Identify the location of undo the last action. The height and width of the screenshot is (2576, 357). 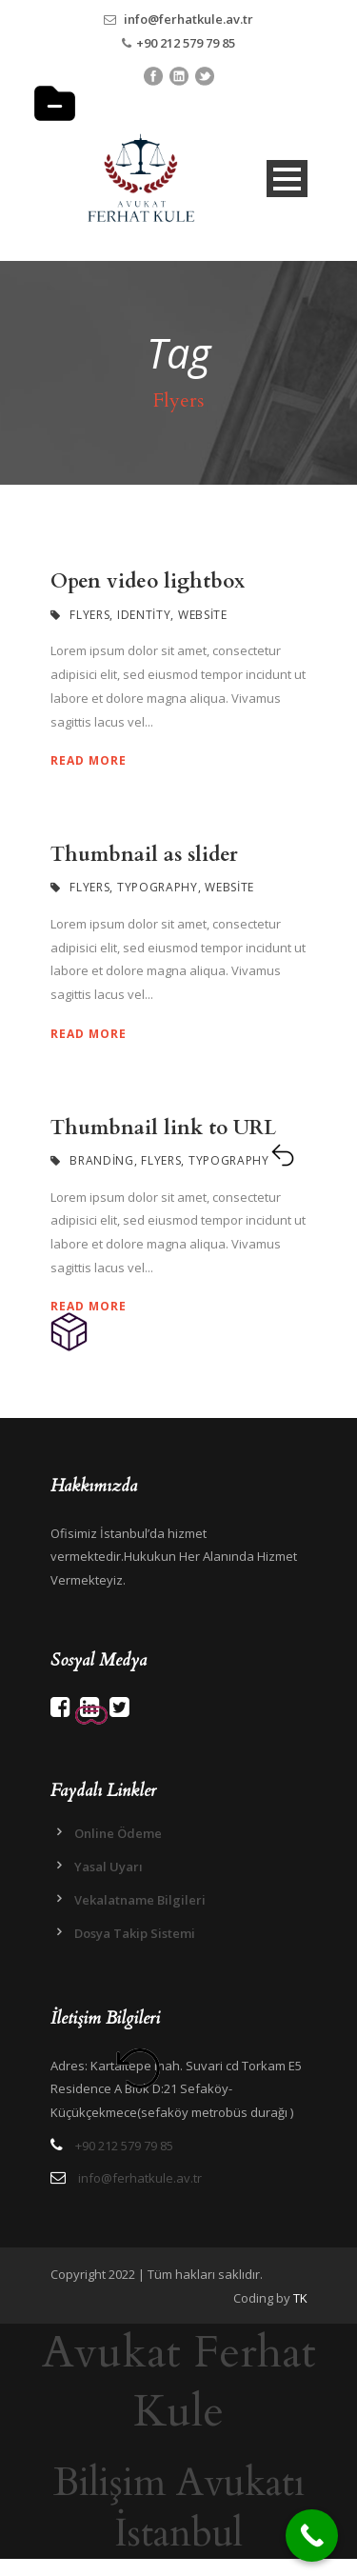
(283, 1155).